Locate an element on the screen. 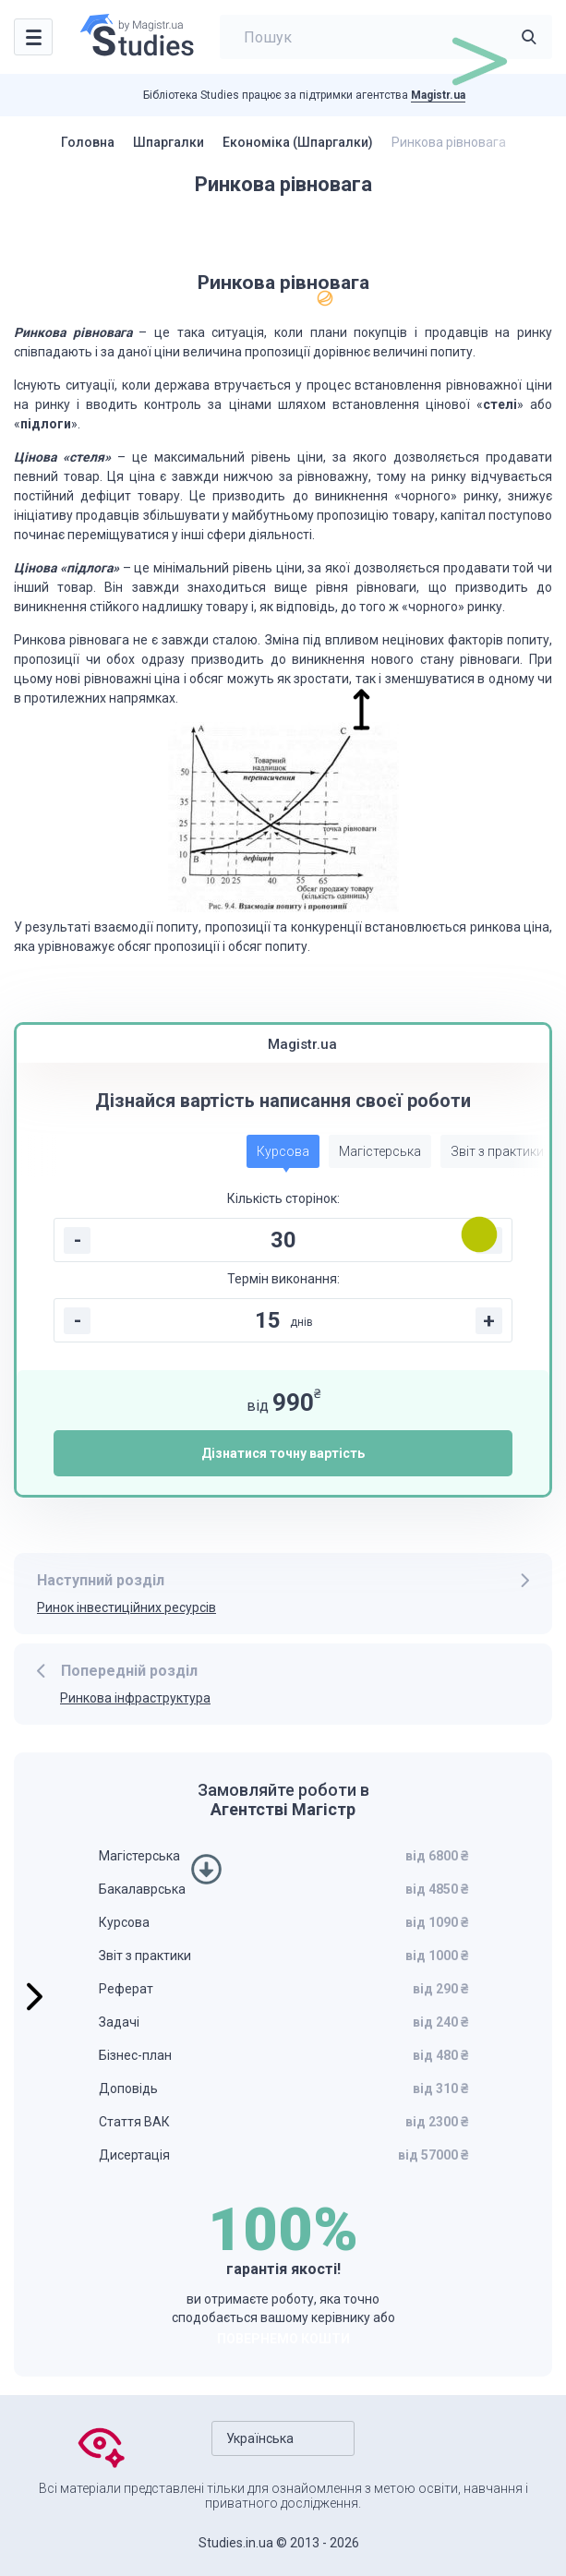 This screenshot has height=2576, width=566. download a file or content is located at coordinates (206, 1869).